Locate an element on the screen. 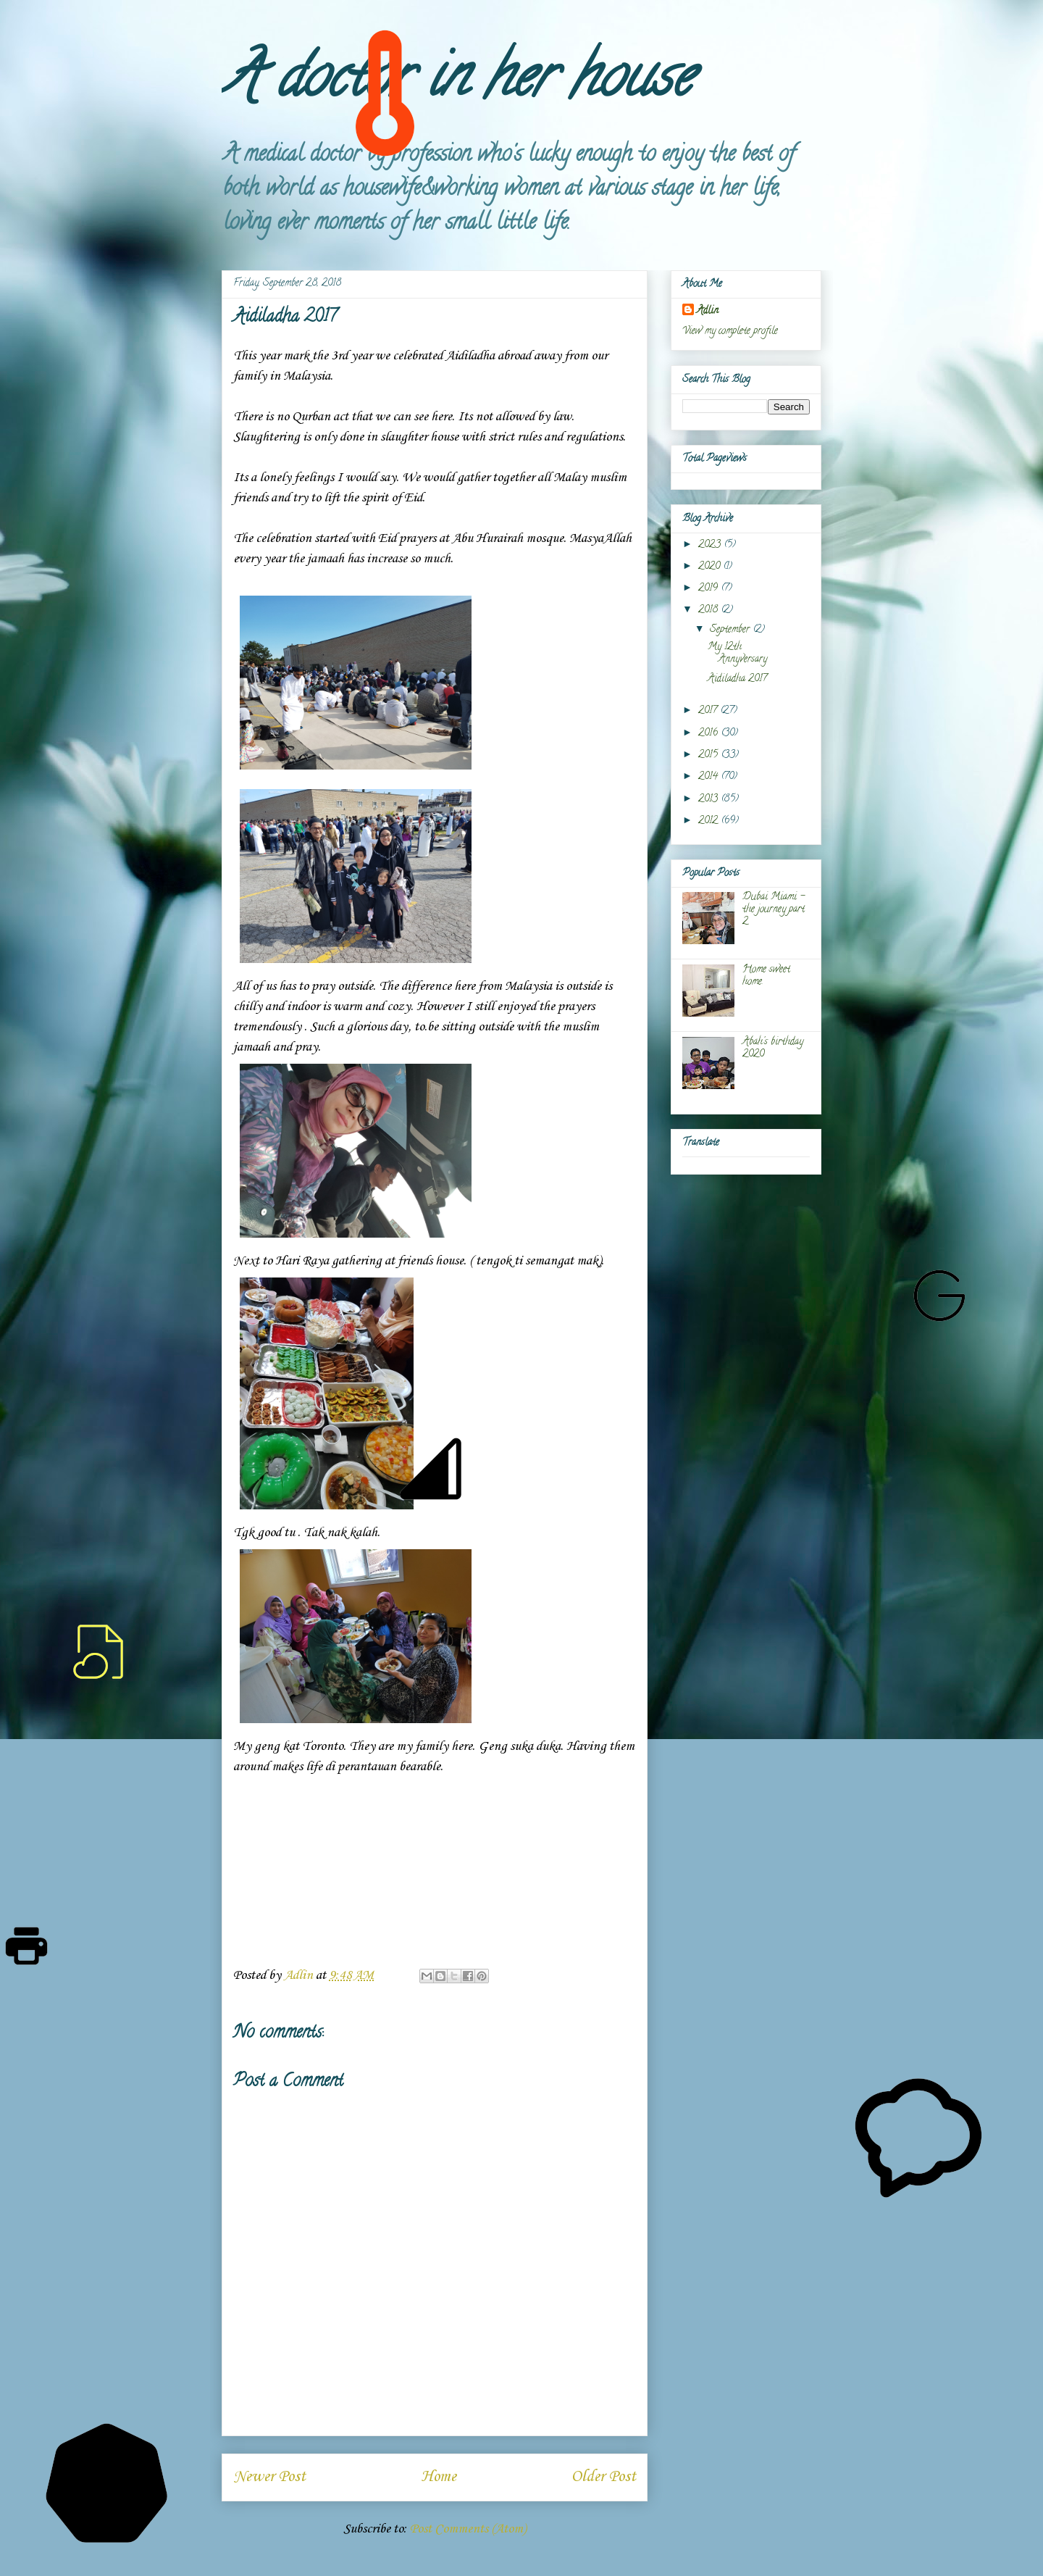 The image size is (1043, 2576). a seven-sided shape indicator or badge container is located at coordinates (106, 2487).